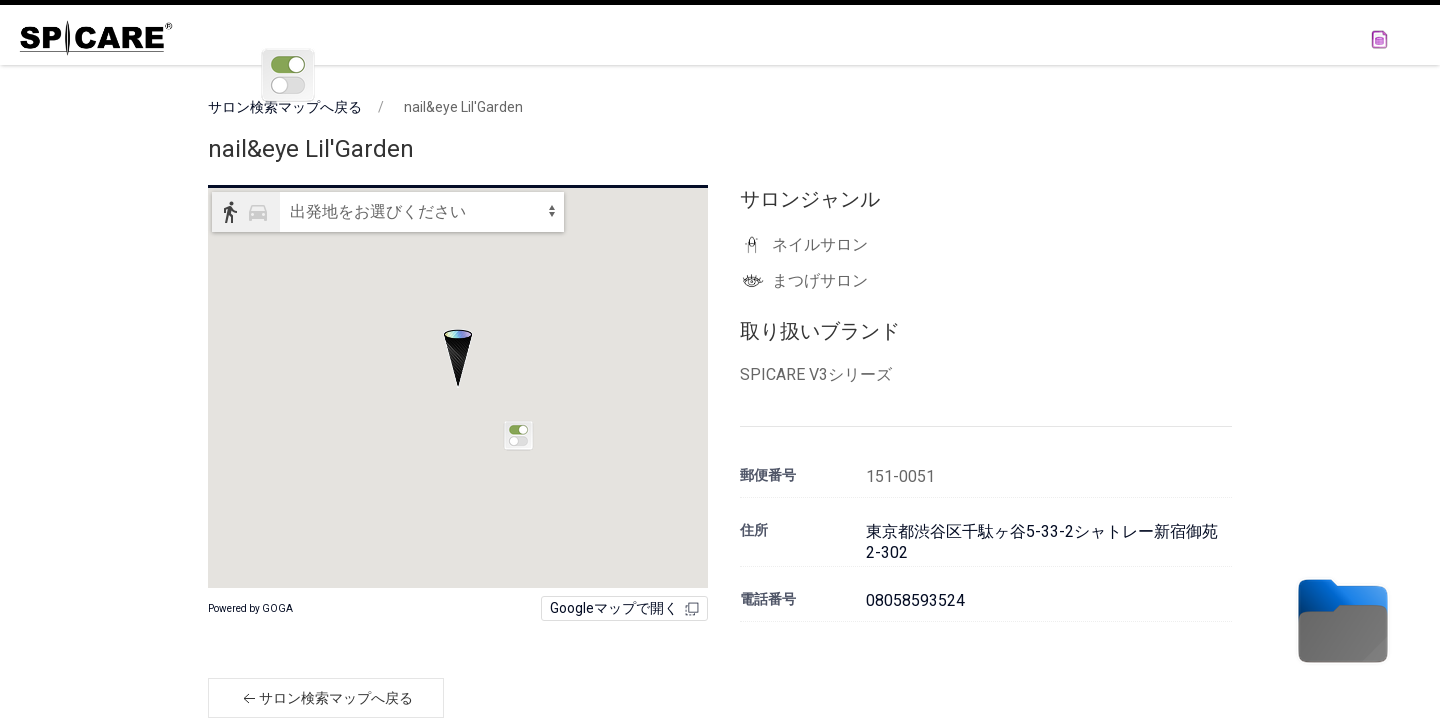  I want to click on open gnome tweaks to customize desktop settings, so click(518, 435).